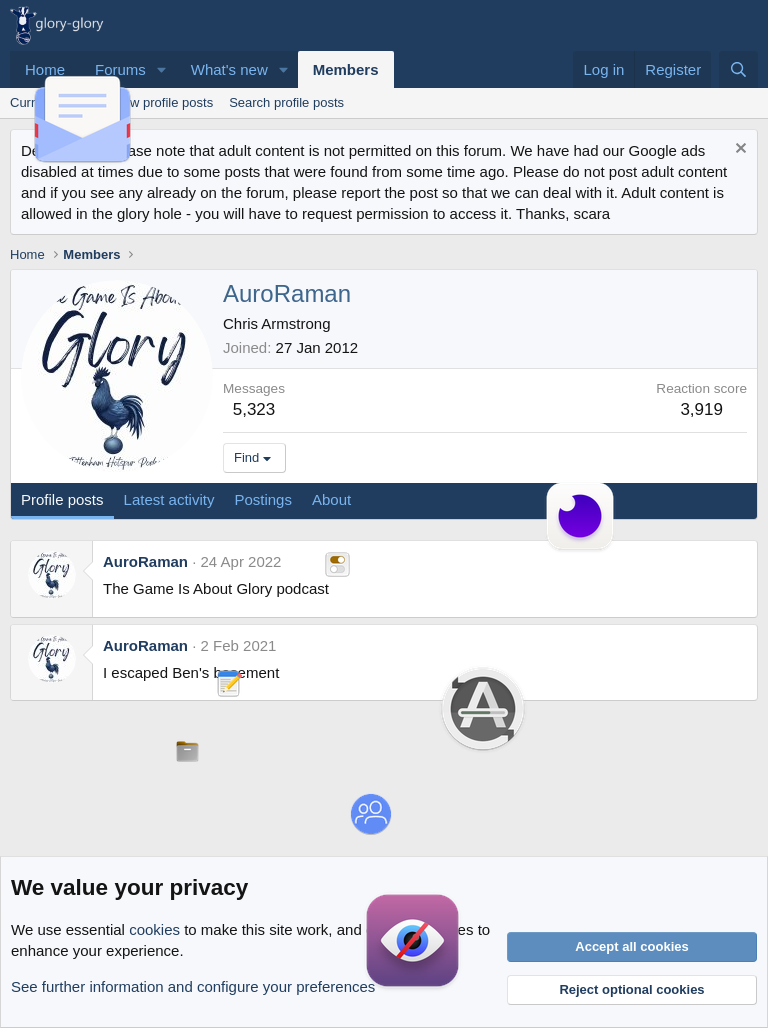 This screenshot has width=768, height=1028. What do you see at coordinates (580, 516) in the screenshot?
I see `open insomnia api client` at bounding box center [580, 516].